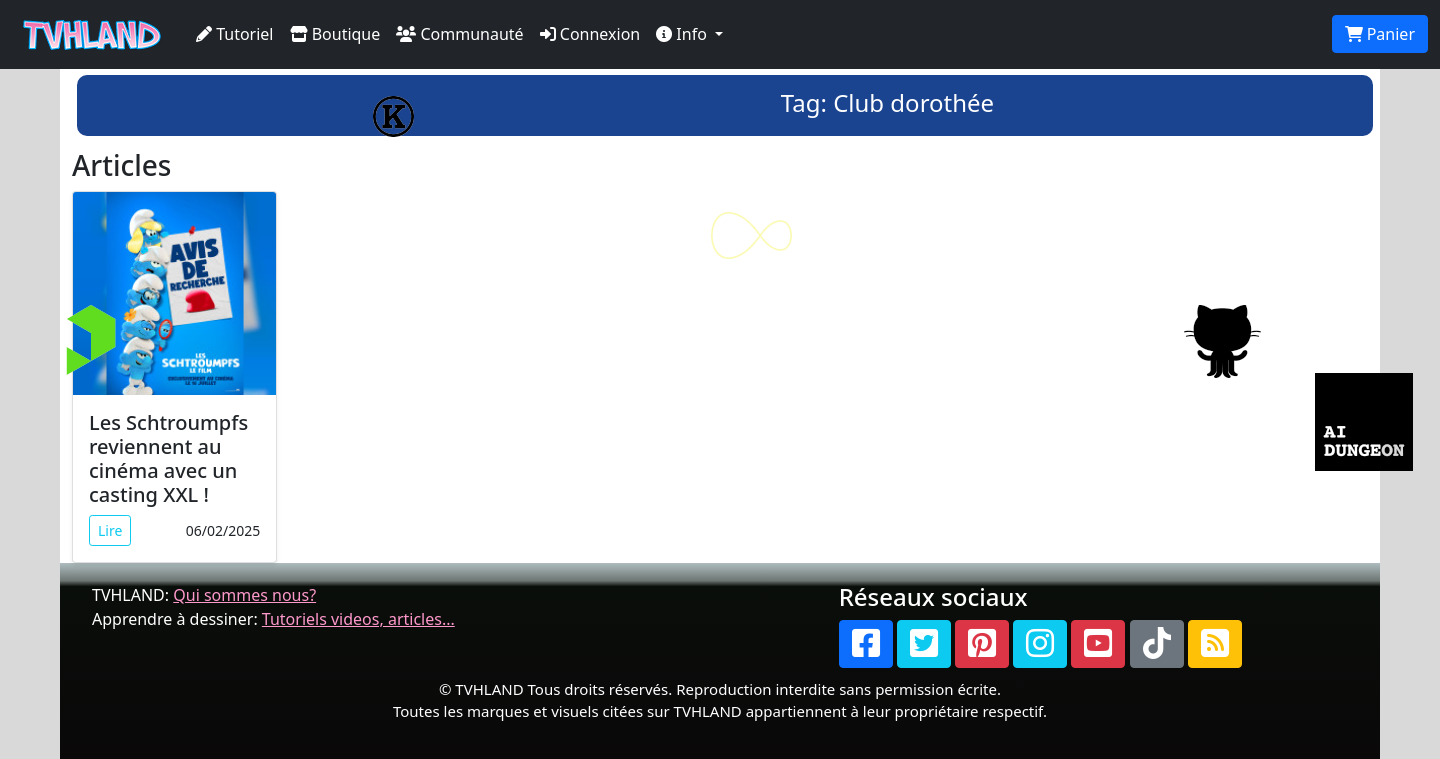 This screenshot has height=759, width=1440. What do you see at coordinates (1222, 341) in the screenshot?
I see `open refined github browser extension` at bounding box center [1222, 341].